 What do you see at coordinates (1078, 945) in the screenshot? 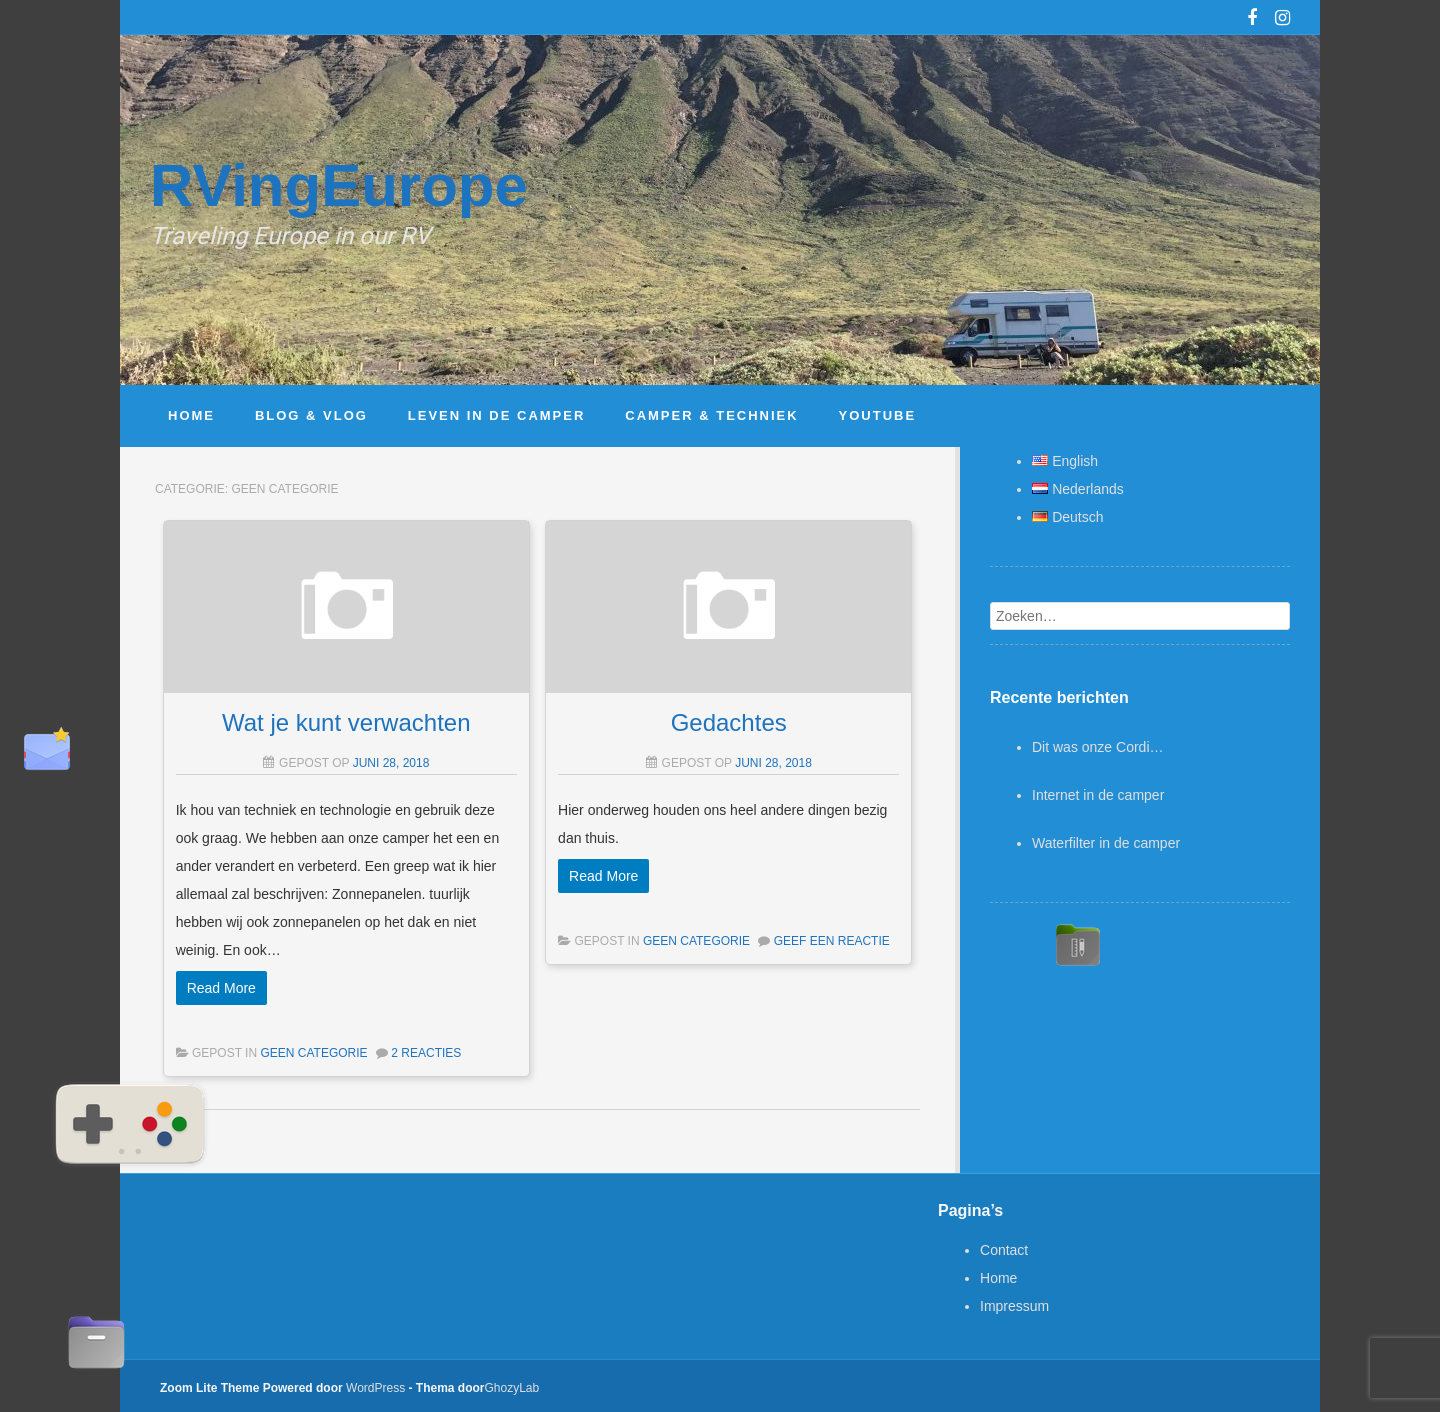
I see `access your templates folder` at bounding box center [1078, 945].